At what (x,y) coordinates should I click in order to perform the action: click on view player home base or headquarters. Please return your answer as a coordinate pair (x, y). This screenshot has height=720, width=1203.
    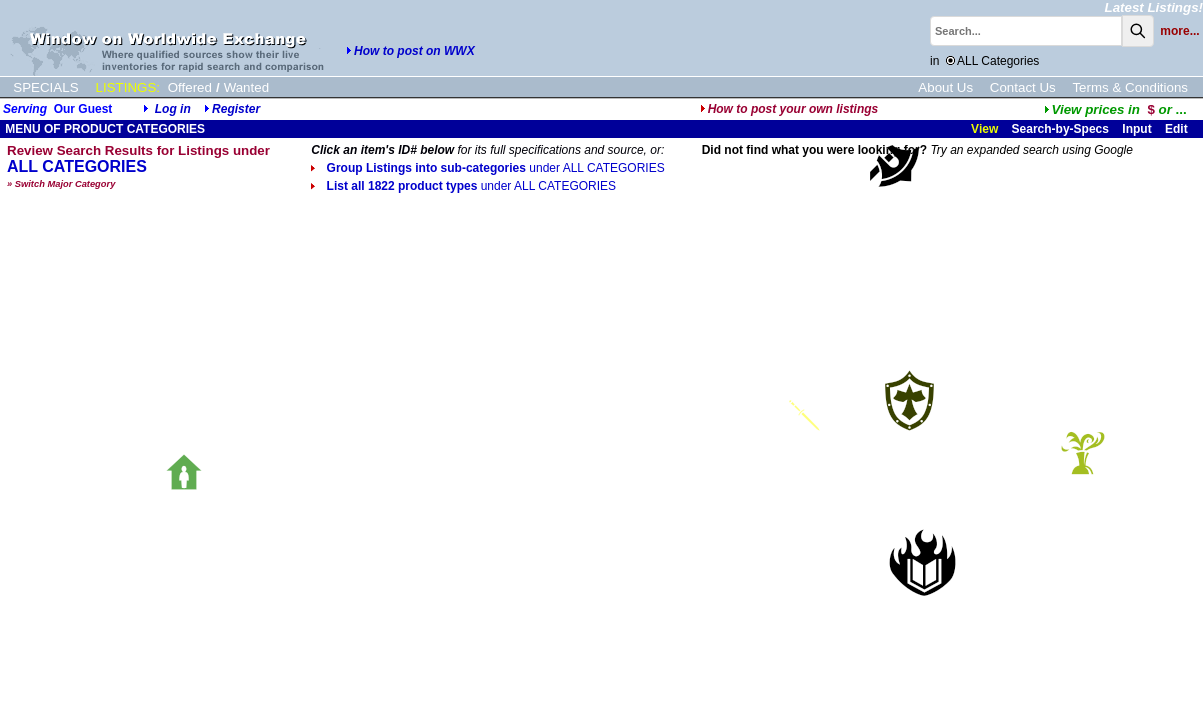
    Looking at the image, I should click on (184, 472).